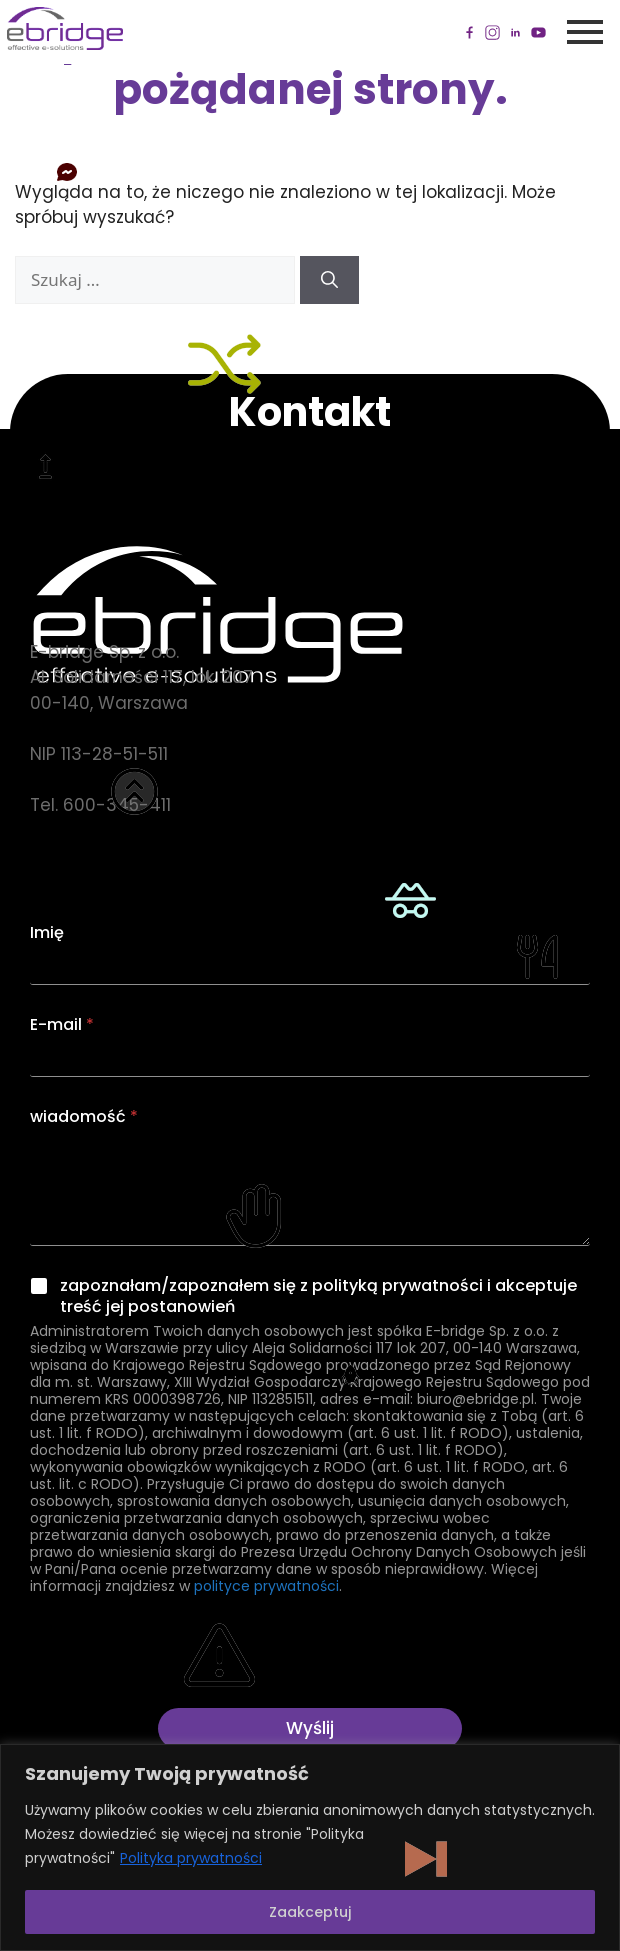  I want to click on launch or deploy an application, so click(350, 1375).